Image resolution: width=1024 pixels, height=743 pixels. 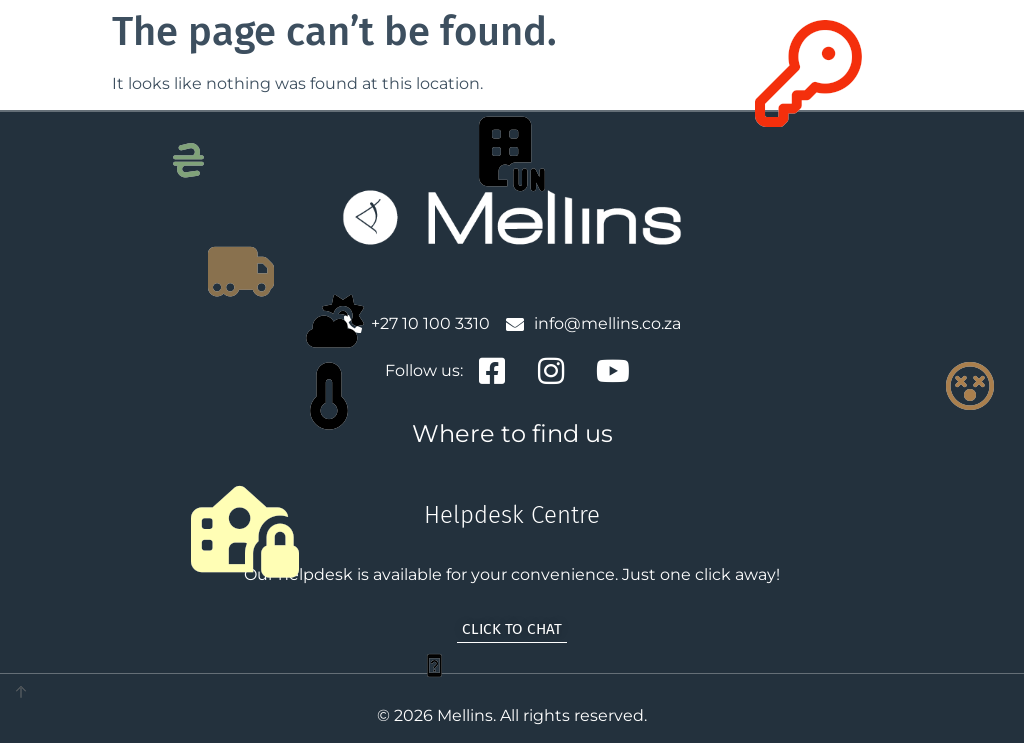 What do you see at coordinates (329, 396) in the screenshot?
I see `indicates high temperature reading` at bounding box center [329, 396].